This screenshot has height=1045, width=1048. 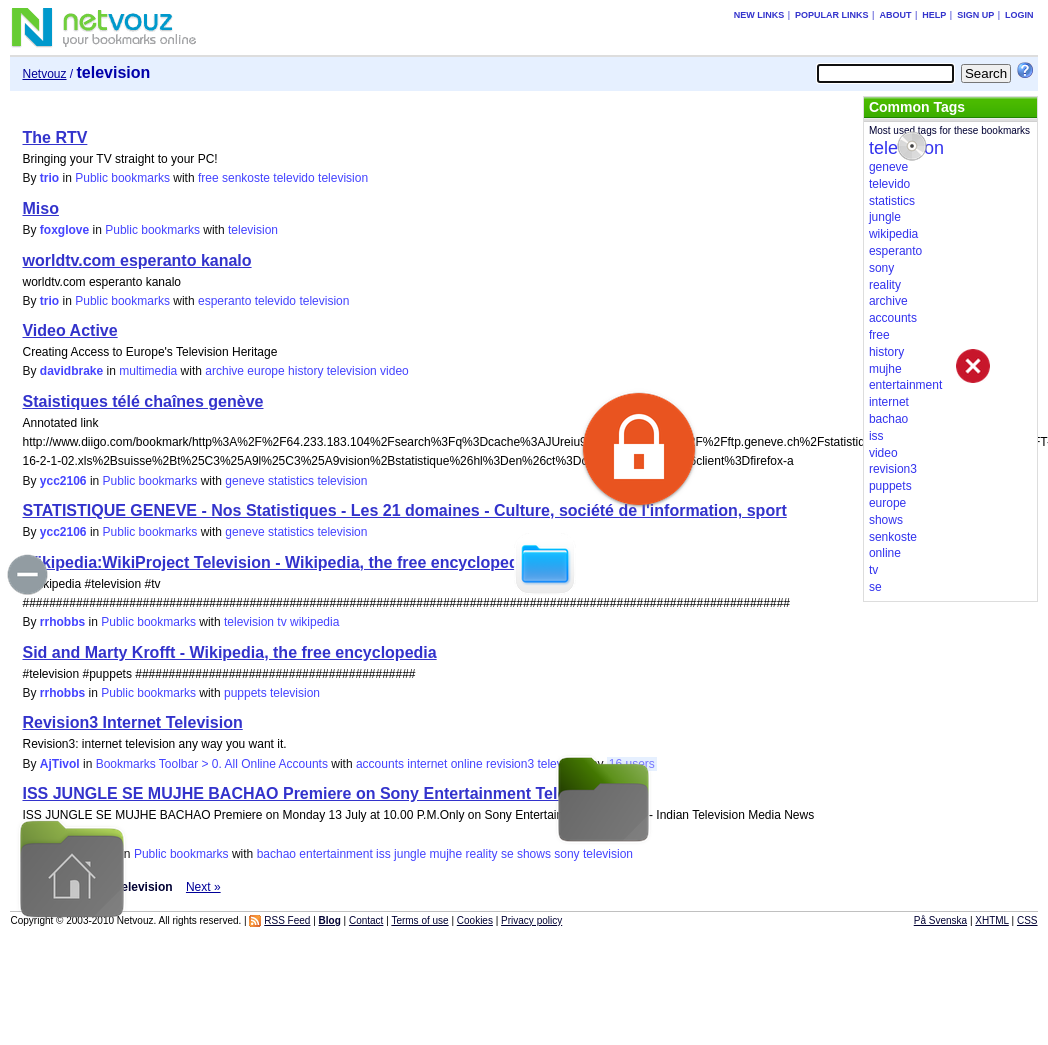 What do you see at coordinates (545, 564) in the screenshot?
I see `open the files app` at bounding box center [545, 564].